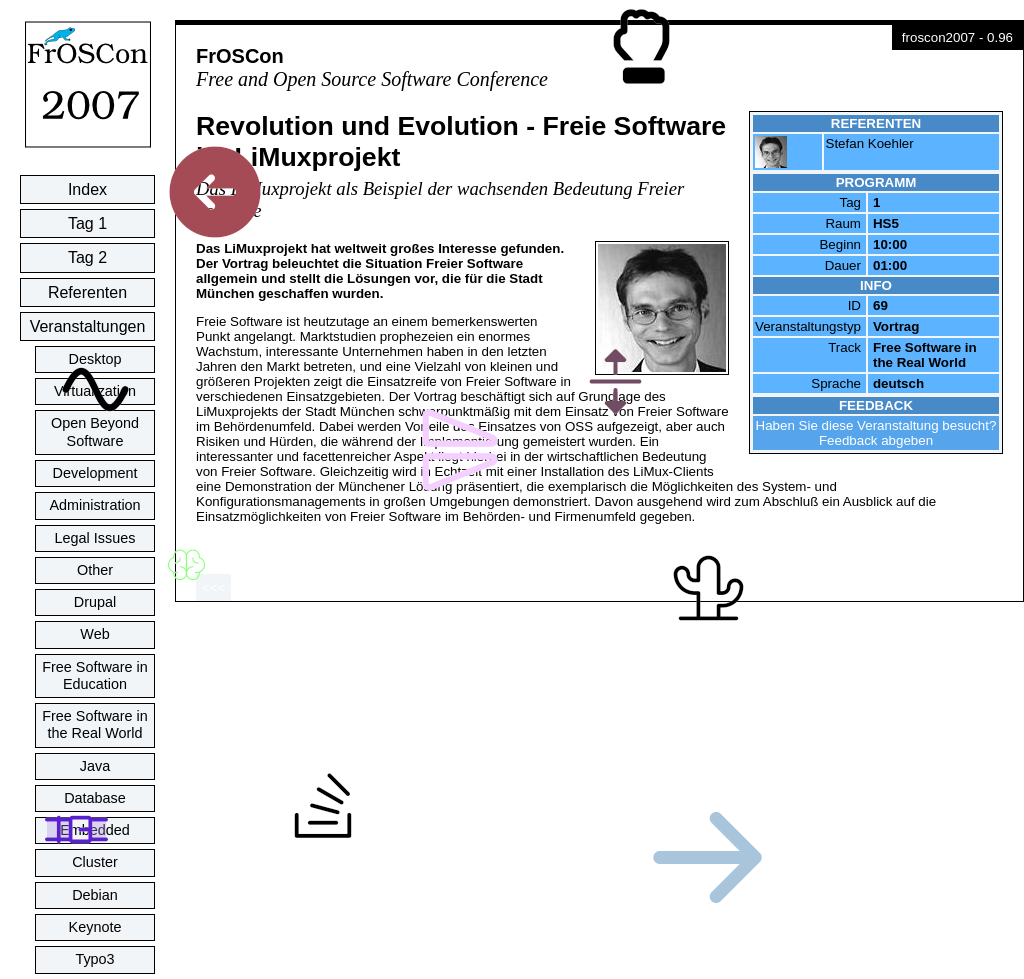 This screenshot has width=1024, height=979. I want to click on go back to previous screen, so click(215, 192).